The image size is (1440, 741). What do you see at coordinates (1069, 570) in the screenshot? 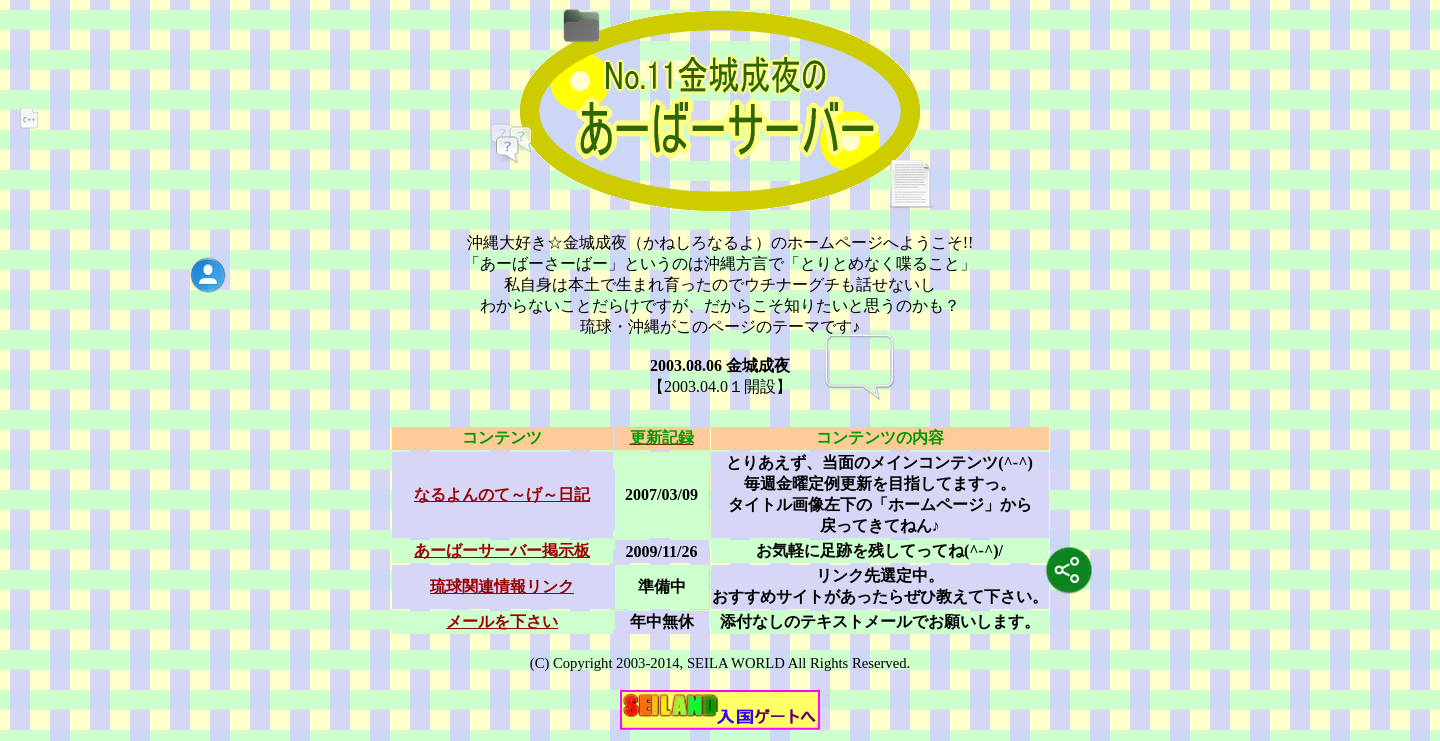
I see `access sharing and network preferences` at bounding box center [1069, 570].